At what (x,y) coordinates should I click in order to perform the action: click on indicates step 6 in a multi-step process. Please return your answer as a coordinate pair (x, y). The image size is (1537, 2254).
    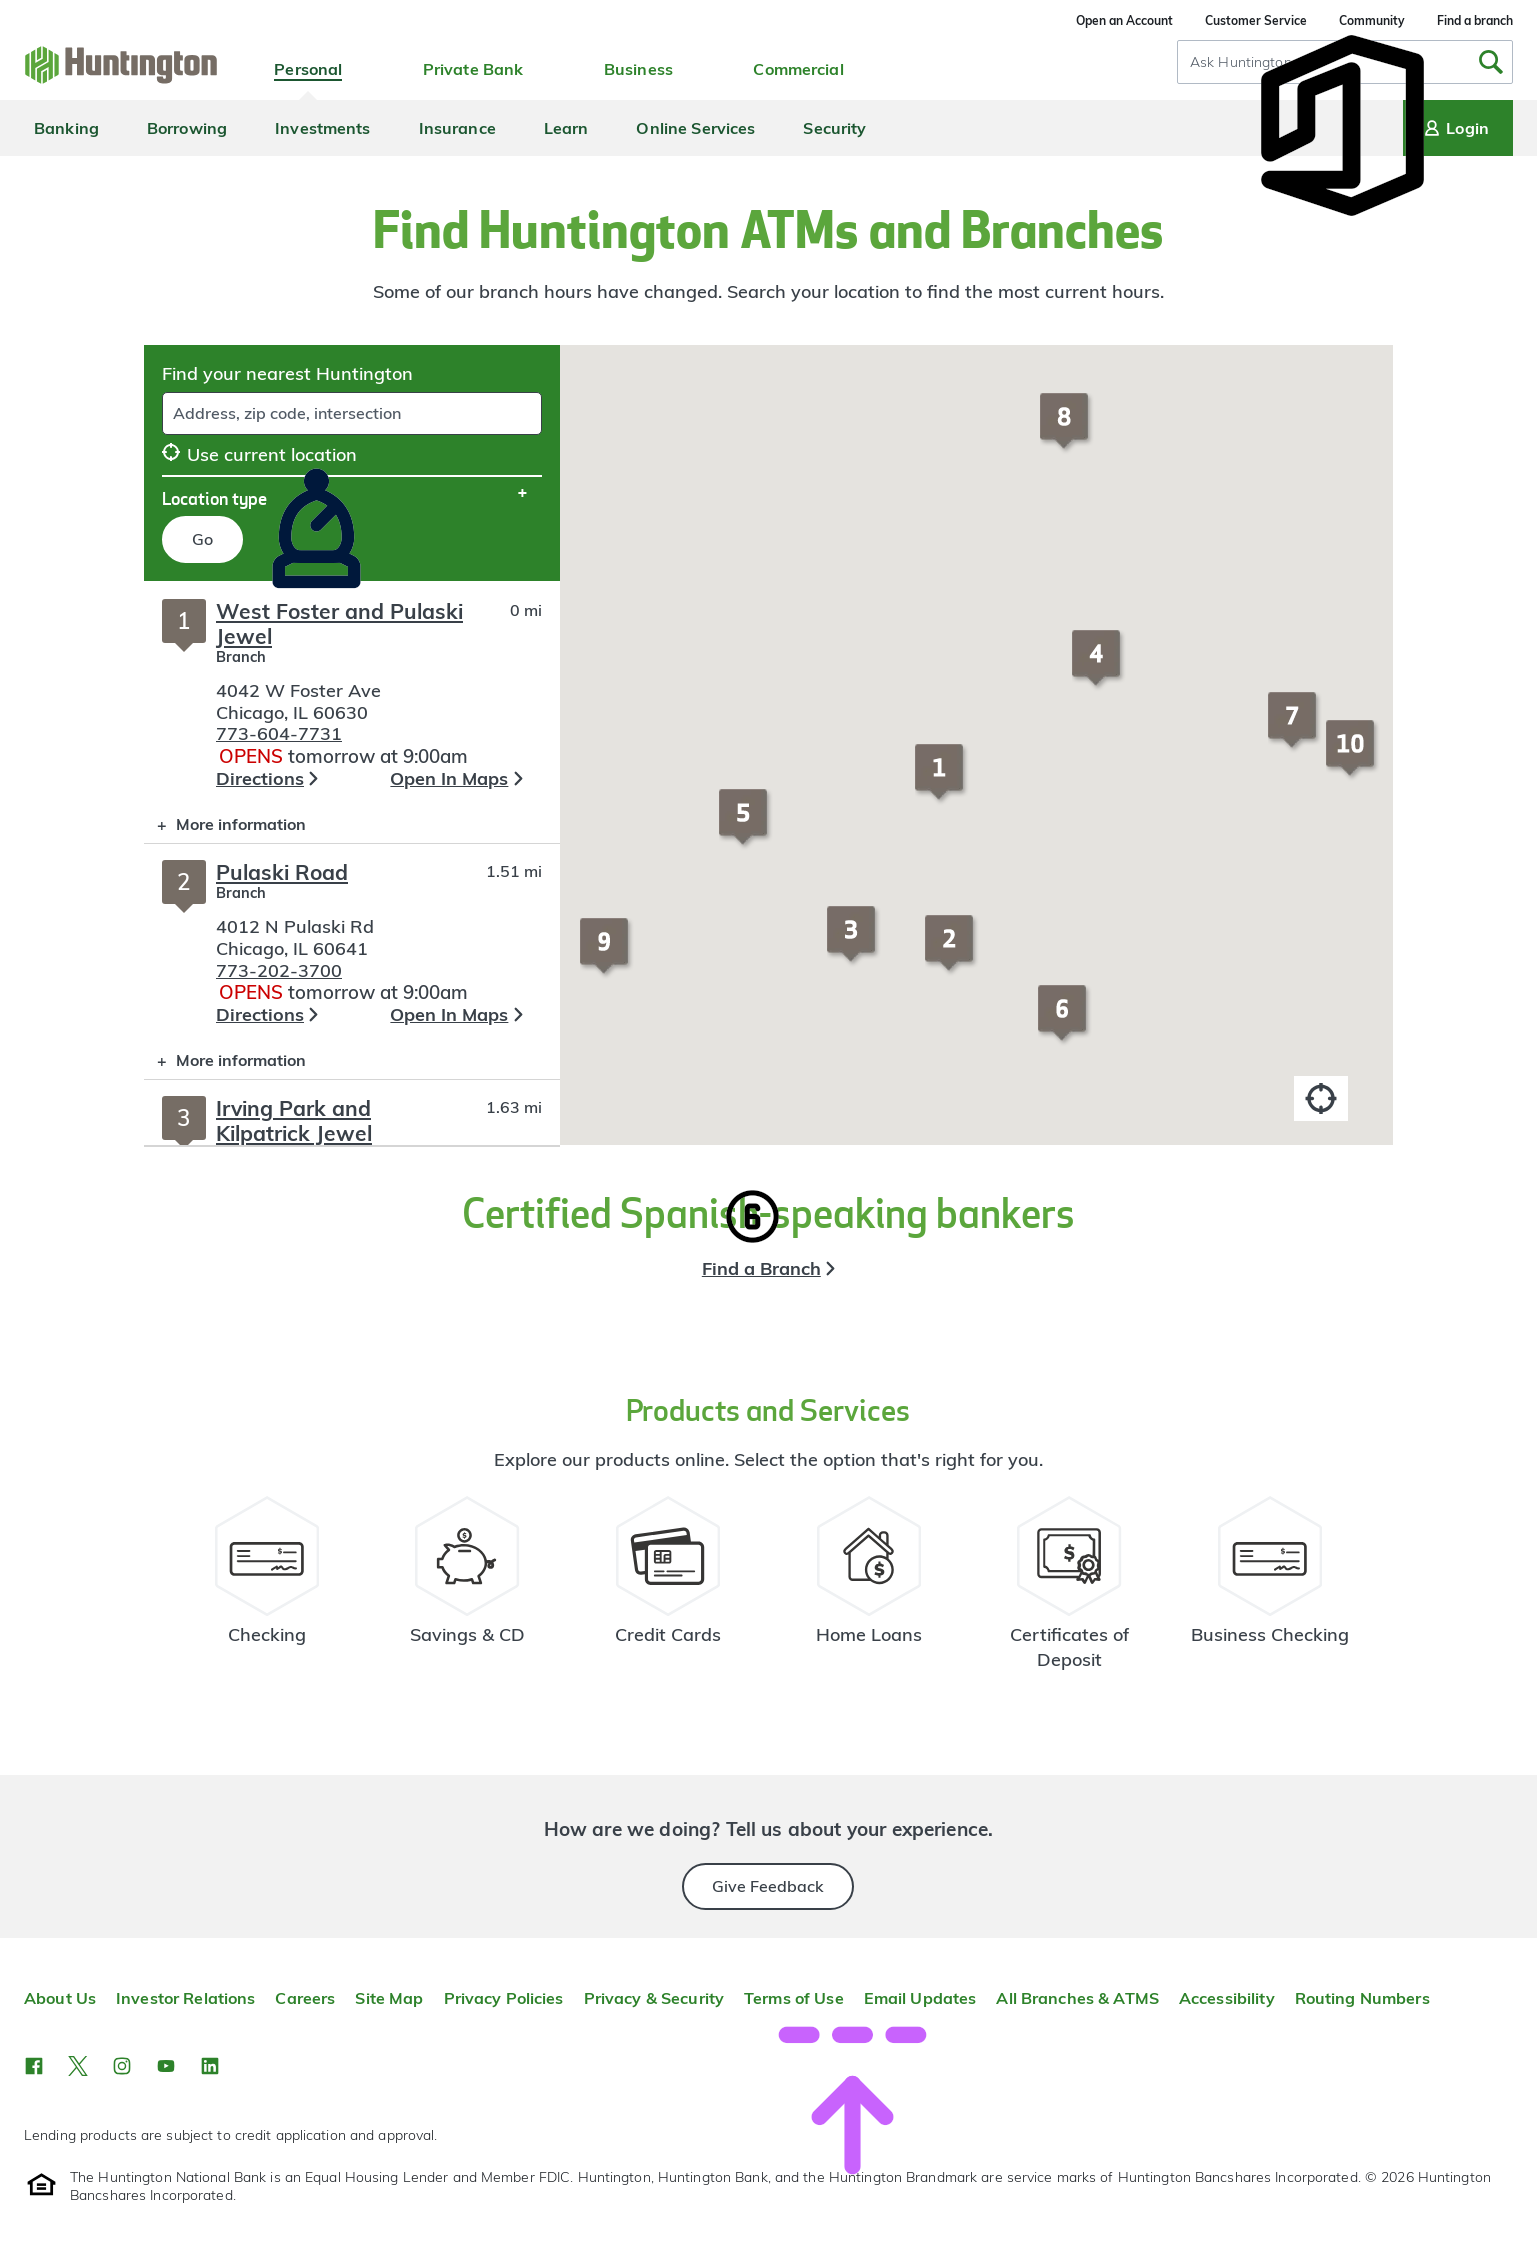
    Looking at the image, I should click on (752, 1216).